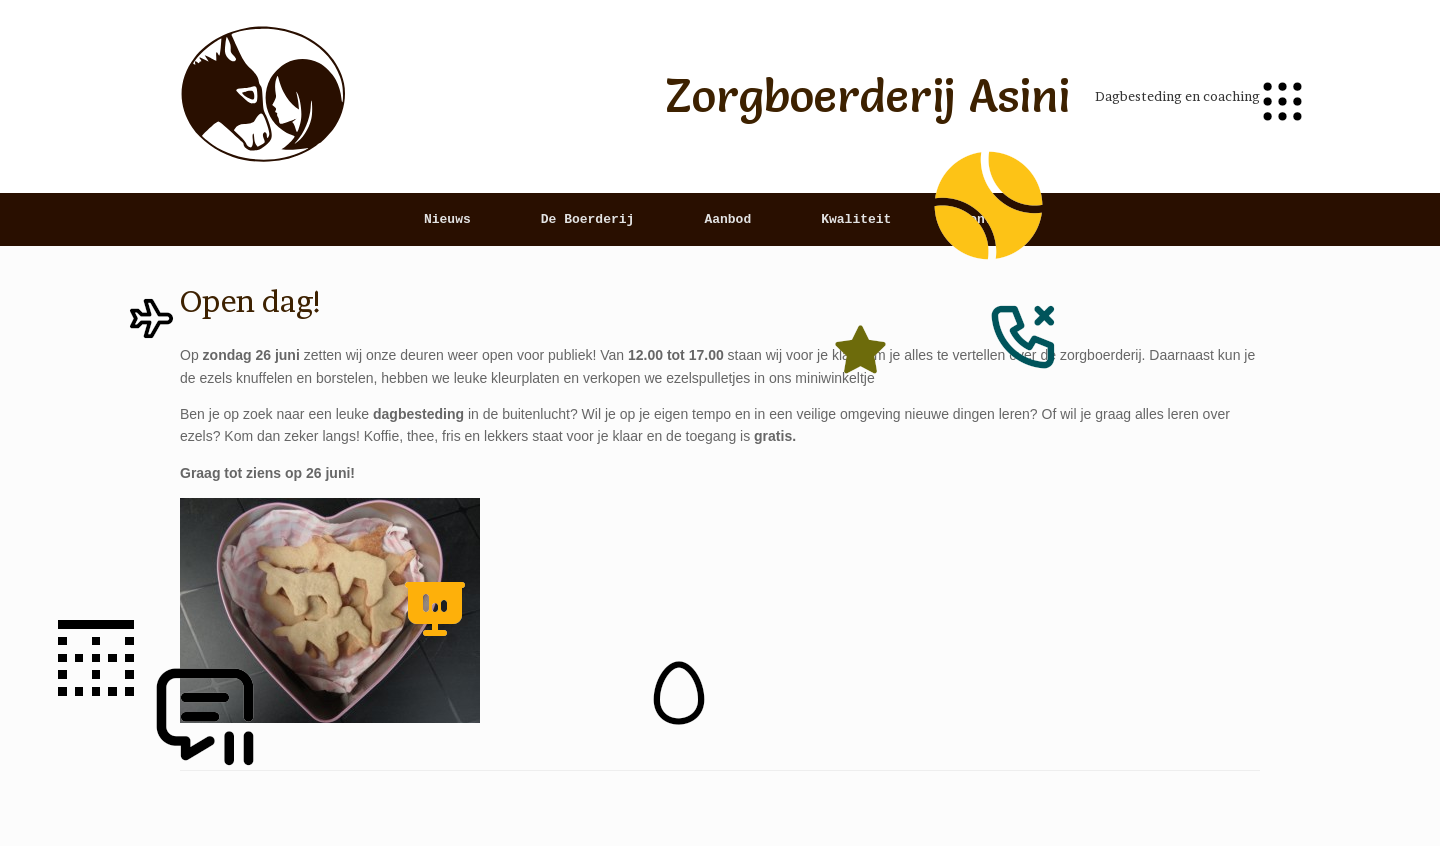 The image size is (1440, 846). What do you see at coordinates (1024, 335) in the screenshot?
I see `end or cancel a phone call` at bounding box center [1024, 335].